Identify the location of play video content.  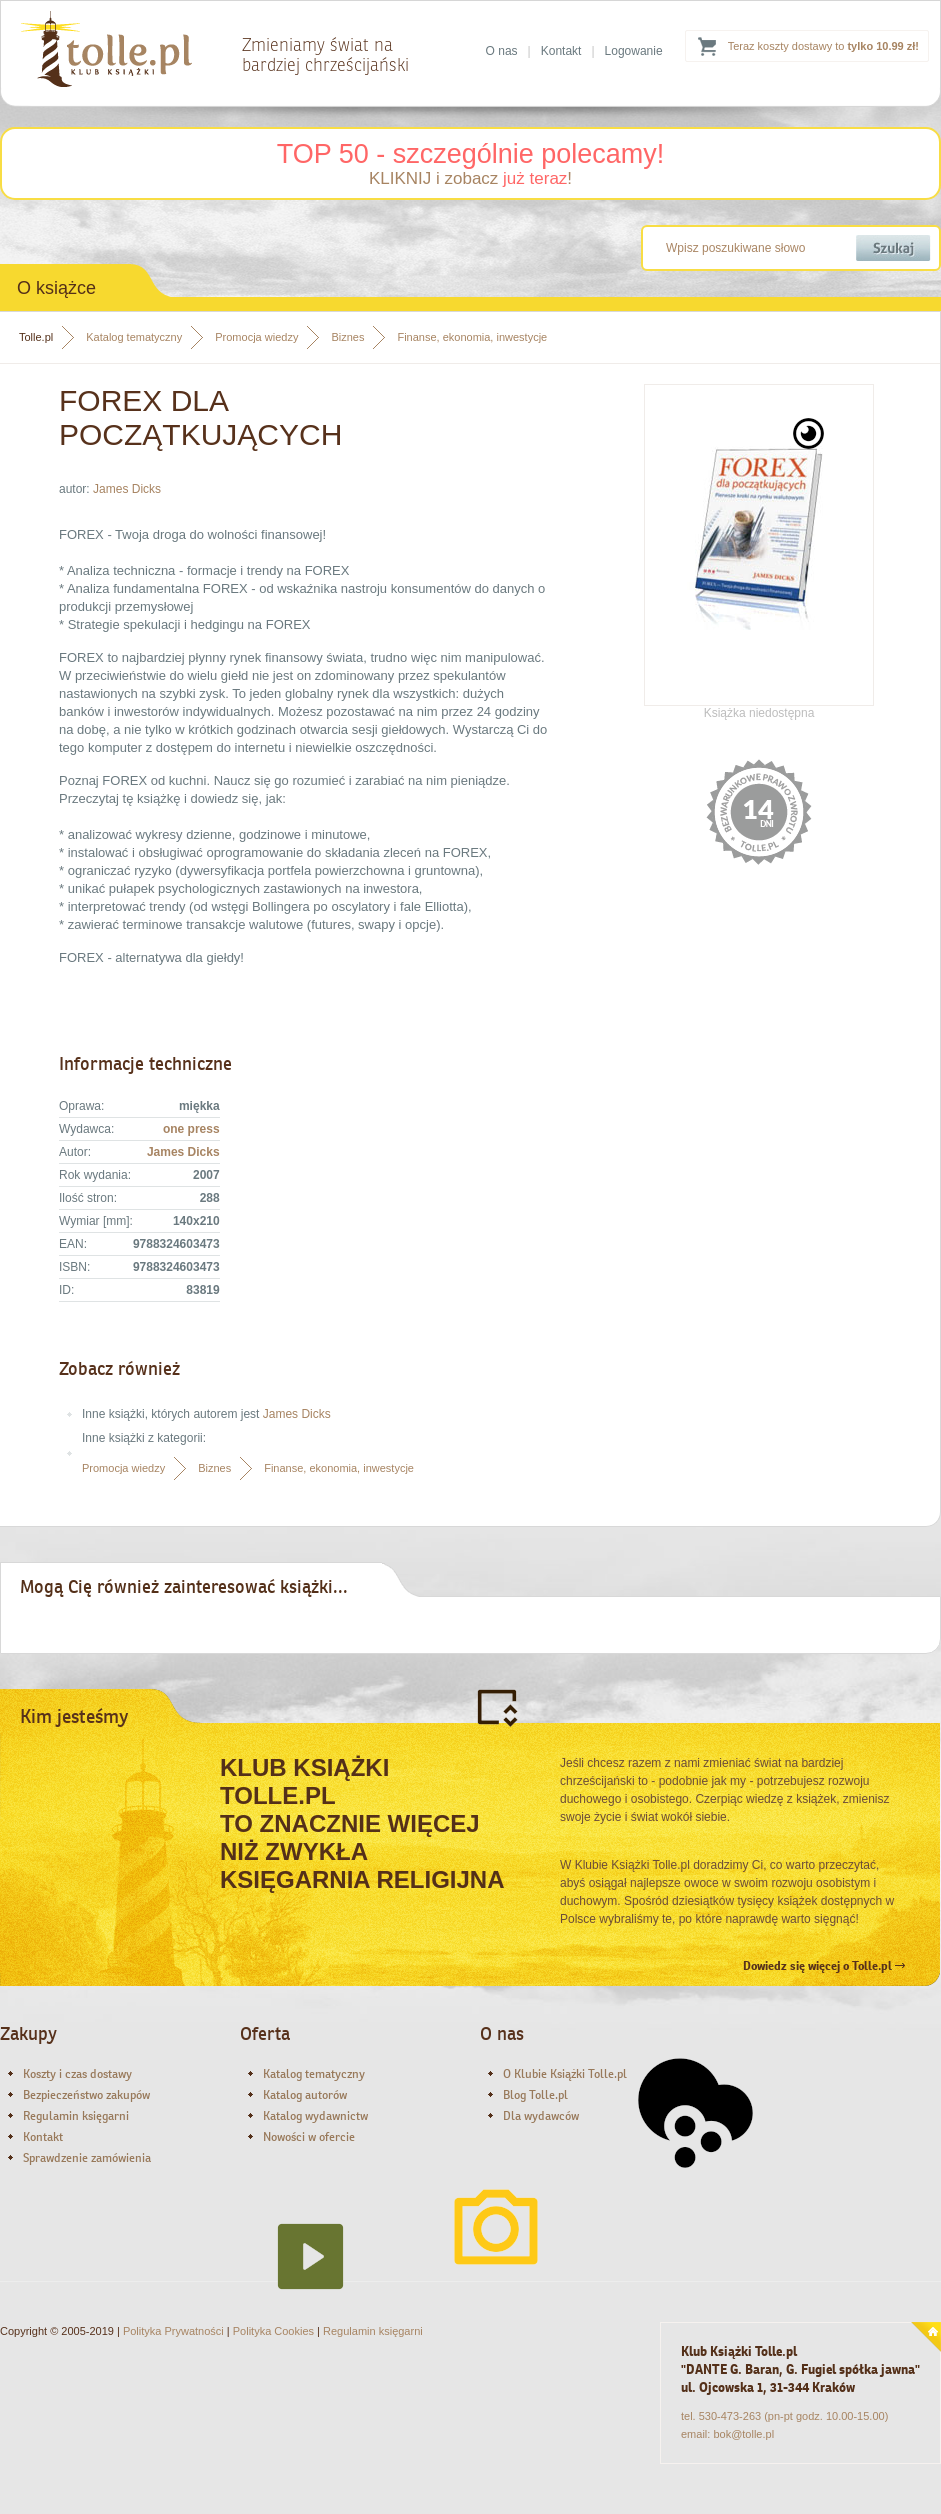
(310, 2256).